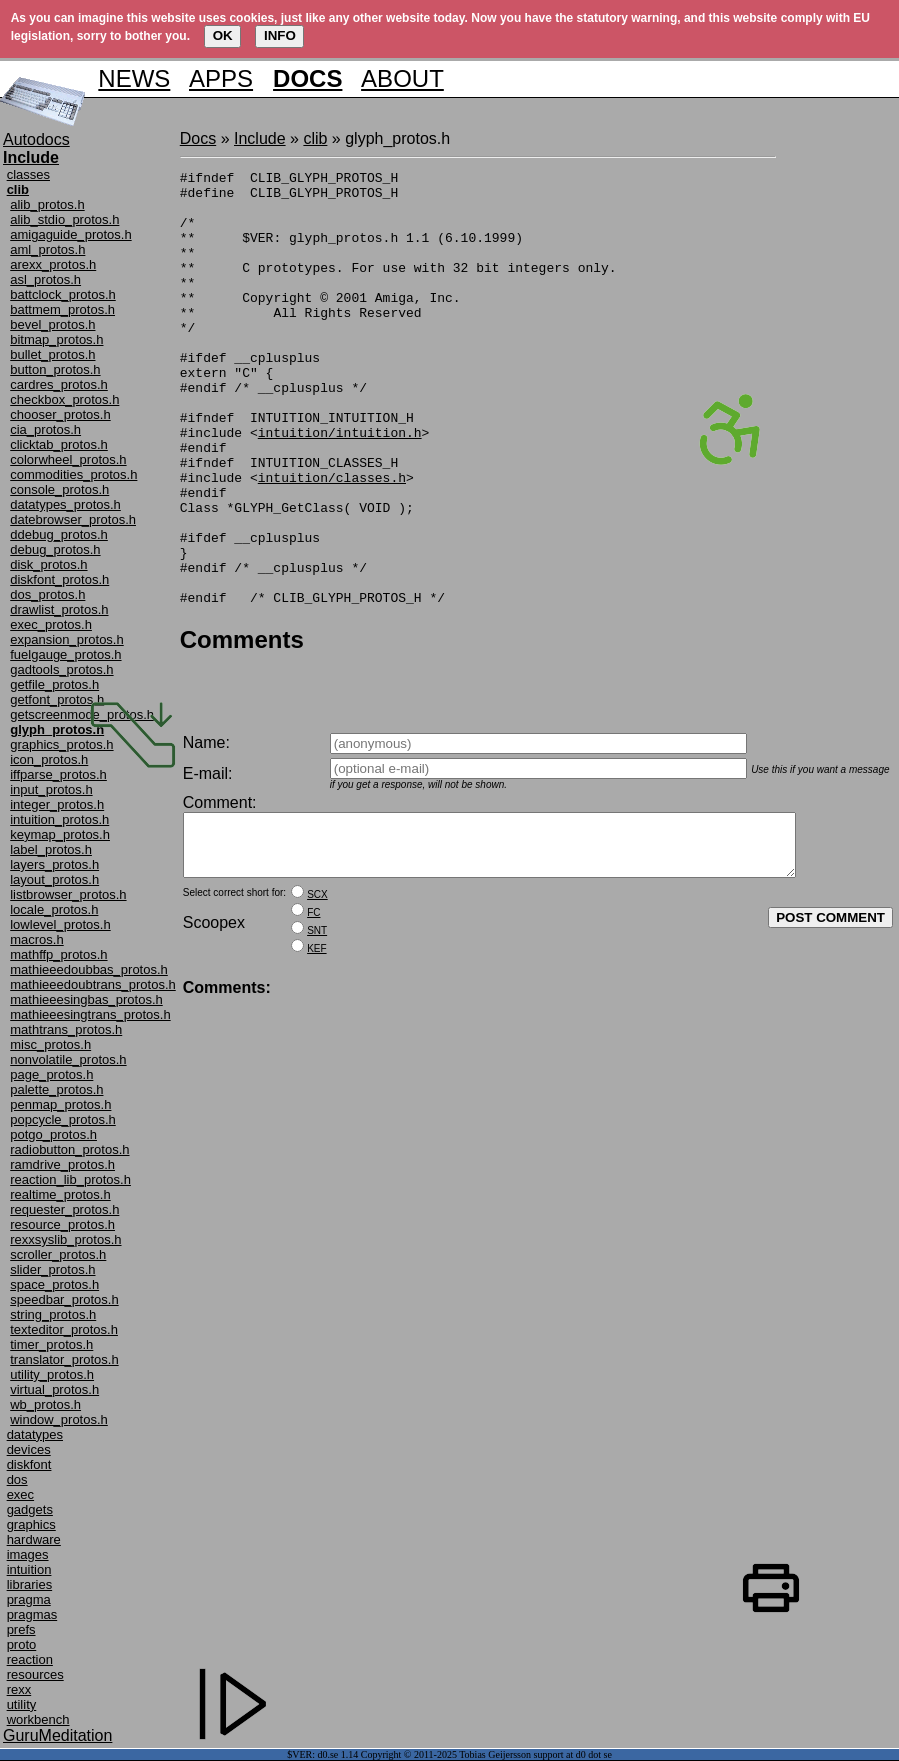 This screenshot has height=1761, width=899. I want to click on print the current document, so click(771, 1588).